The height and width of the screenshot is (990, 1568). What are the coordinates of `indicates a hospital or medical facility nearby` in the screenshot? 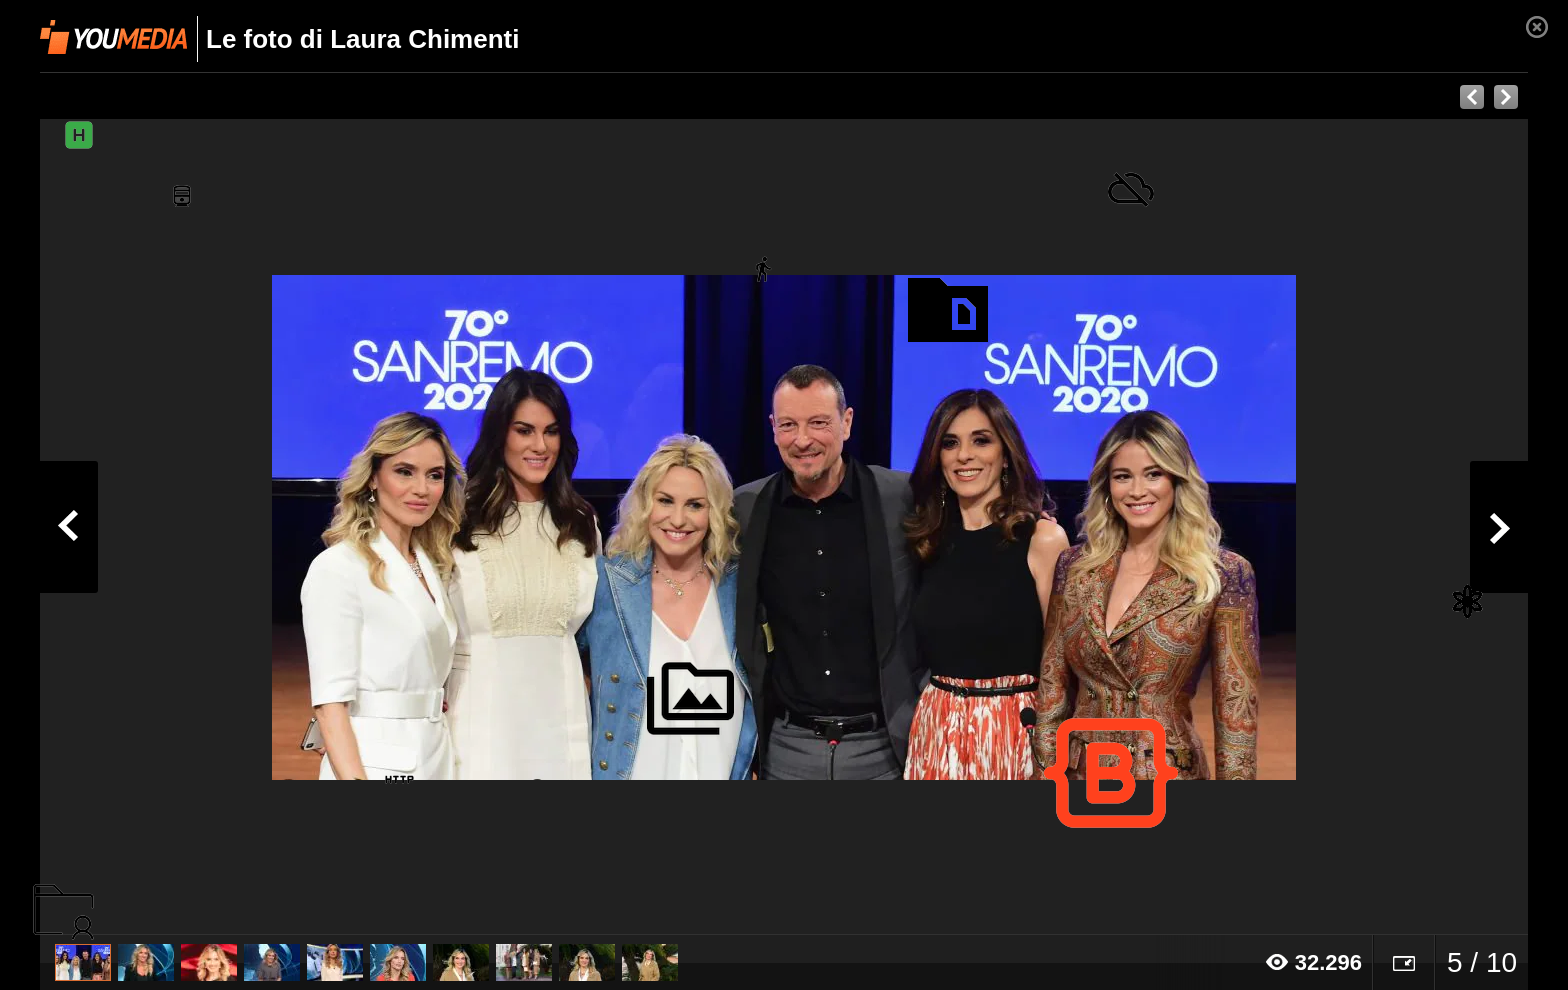 It's located at (79, 135).